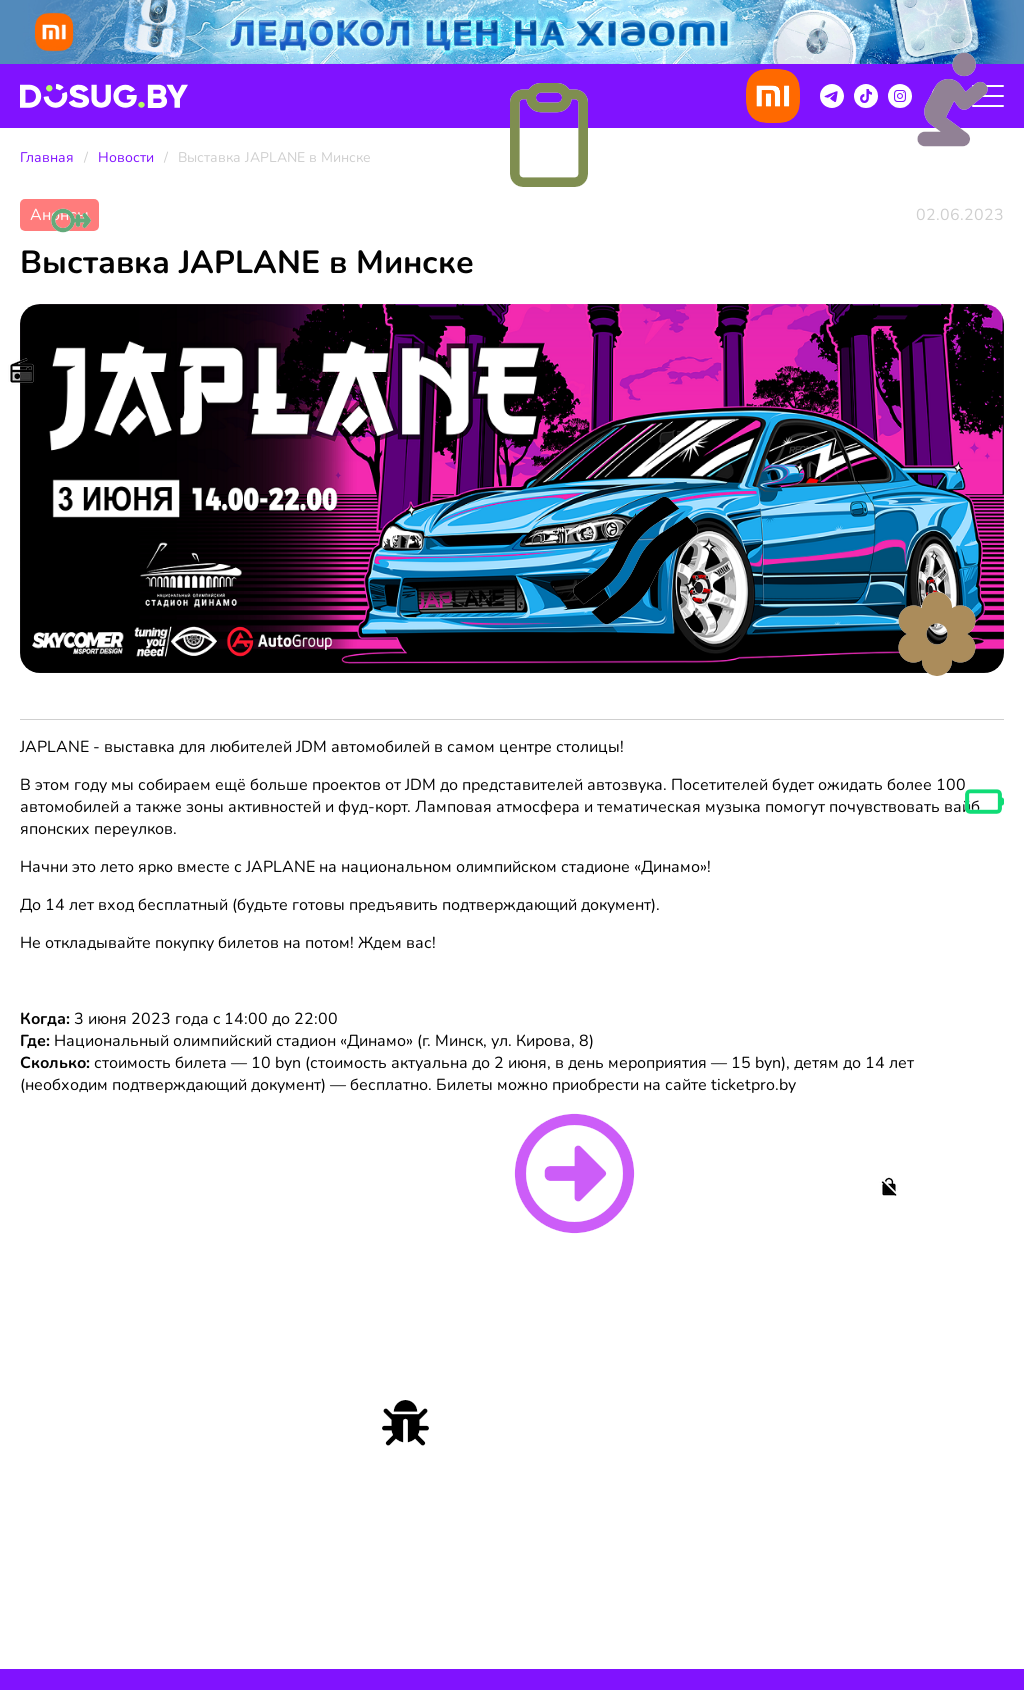  Describe the element at coordinates (22, 371) in the screenshot. I see `access radio or audio streaming` at that location.